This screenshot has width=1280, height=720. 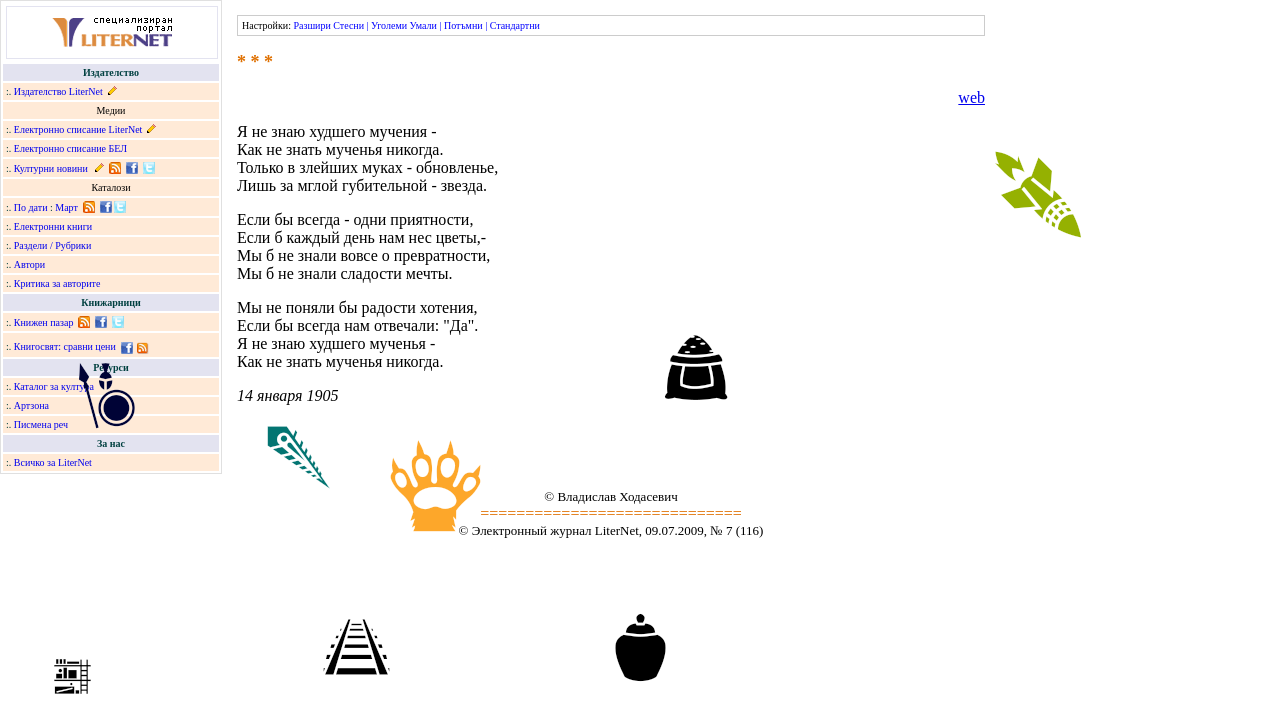 I want to click on select spartan warrior class or faction, so click(x=103, y=394).